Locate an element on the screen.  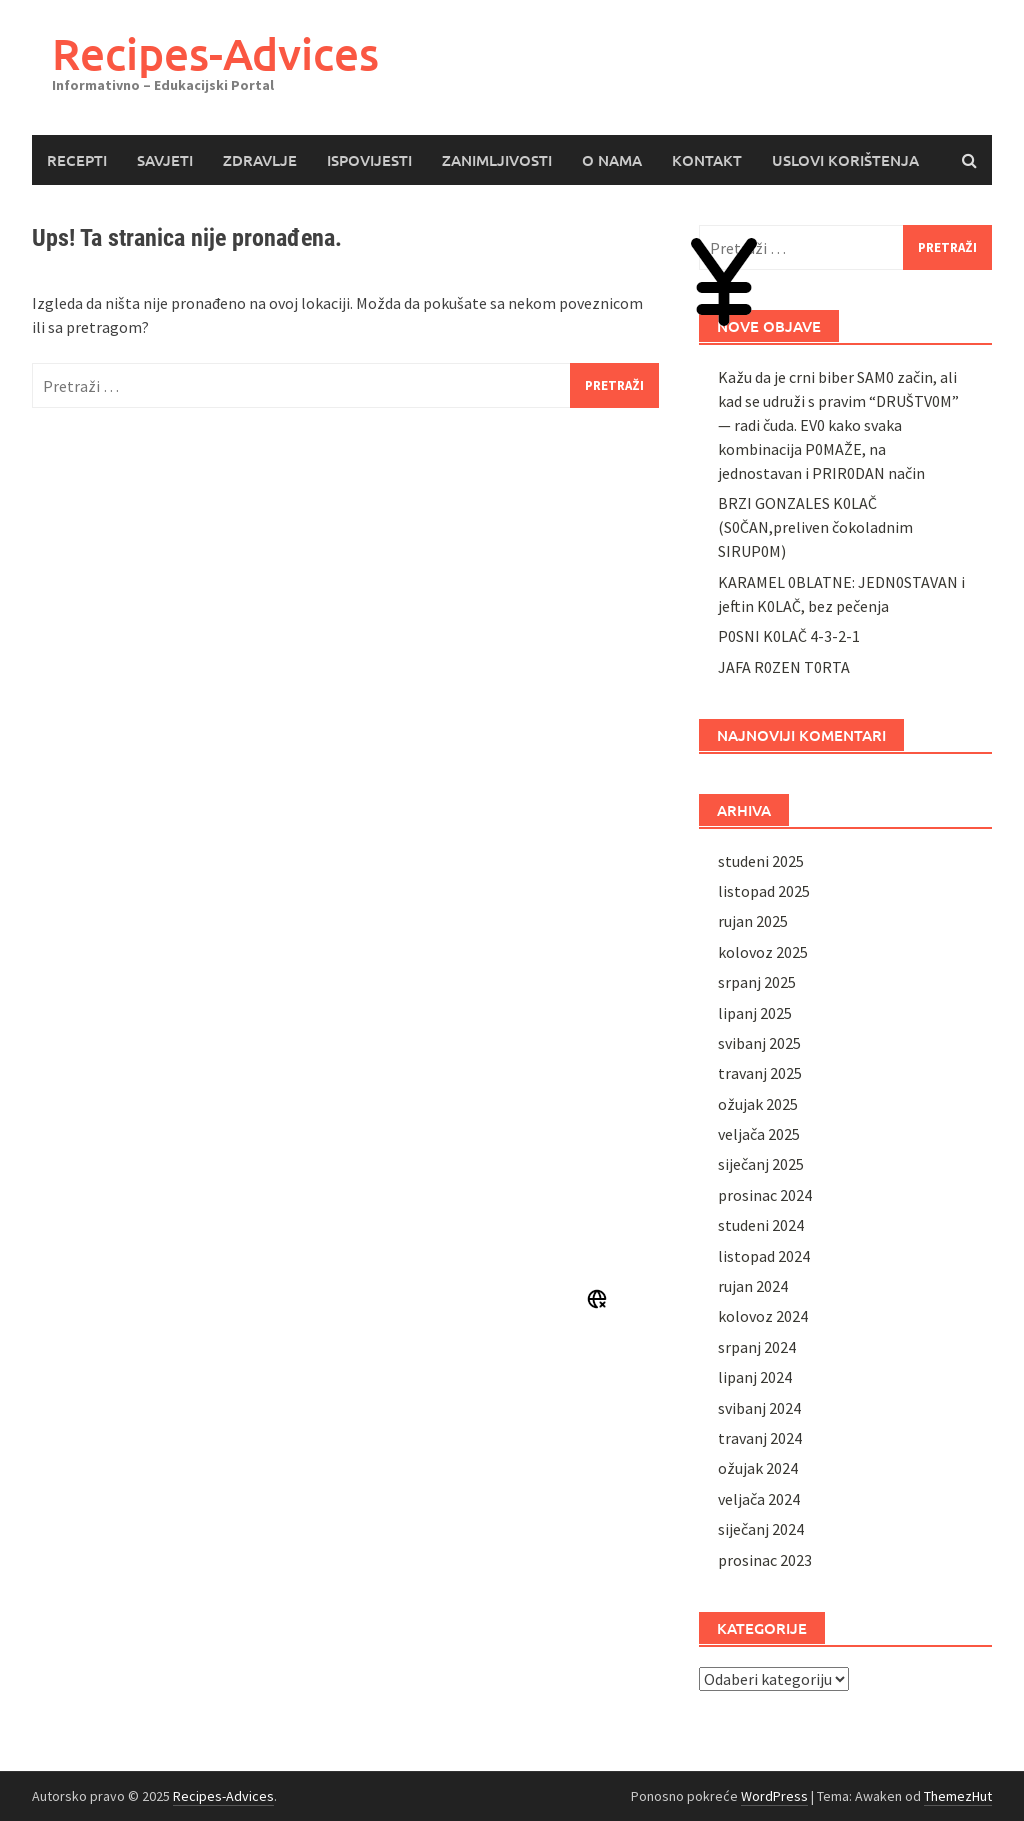
select Japanese yen as currency is located at coordinates (724, 282).